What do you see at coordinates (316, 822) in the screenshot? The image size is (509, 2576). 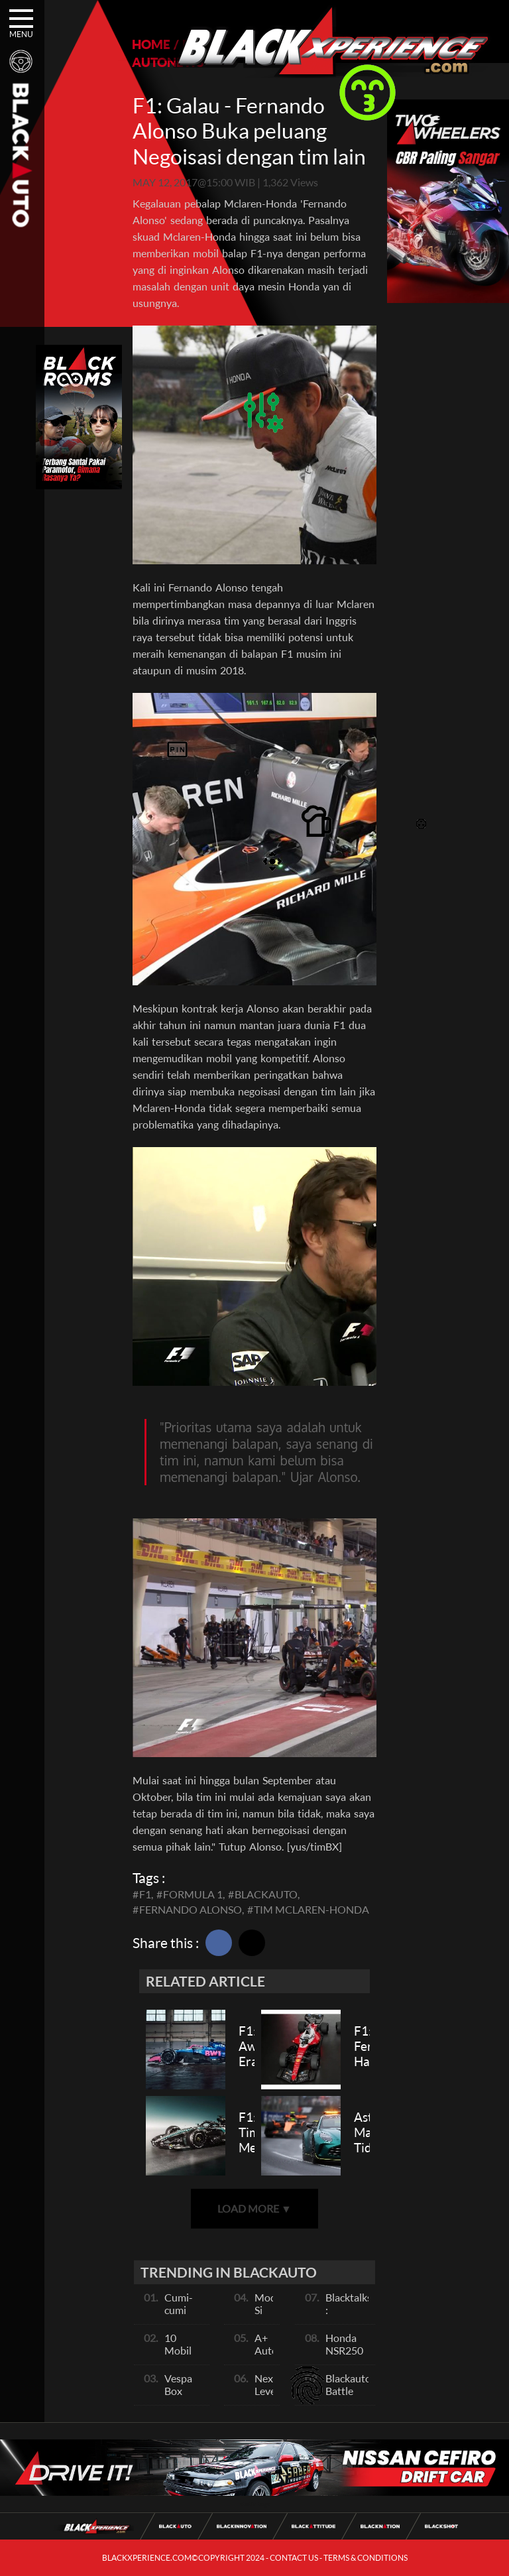 I see `find nearby sports bars or pubs` at bounding box center [316, 822].